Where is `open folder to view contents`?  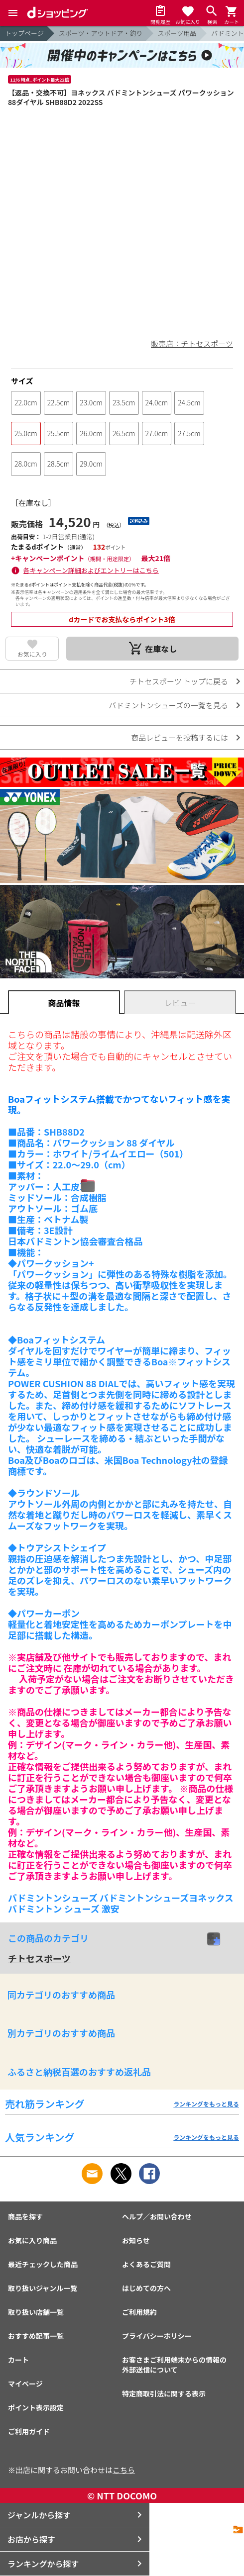
open folder to view contents is located at coordinates (88, 1185).